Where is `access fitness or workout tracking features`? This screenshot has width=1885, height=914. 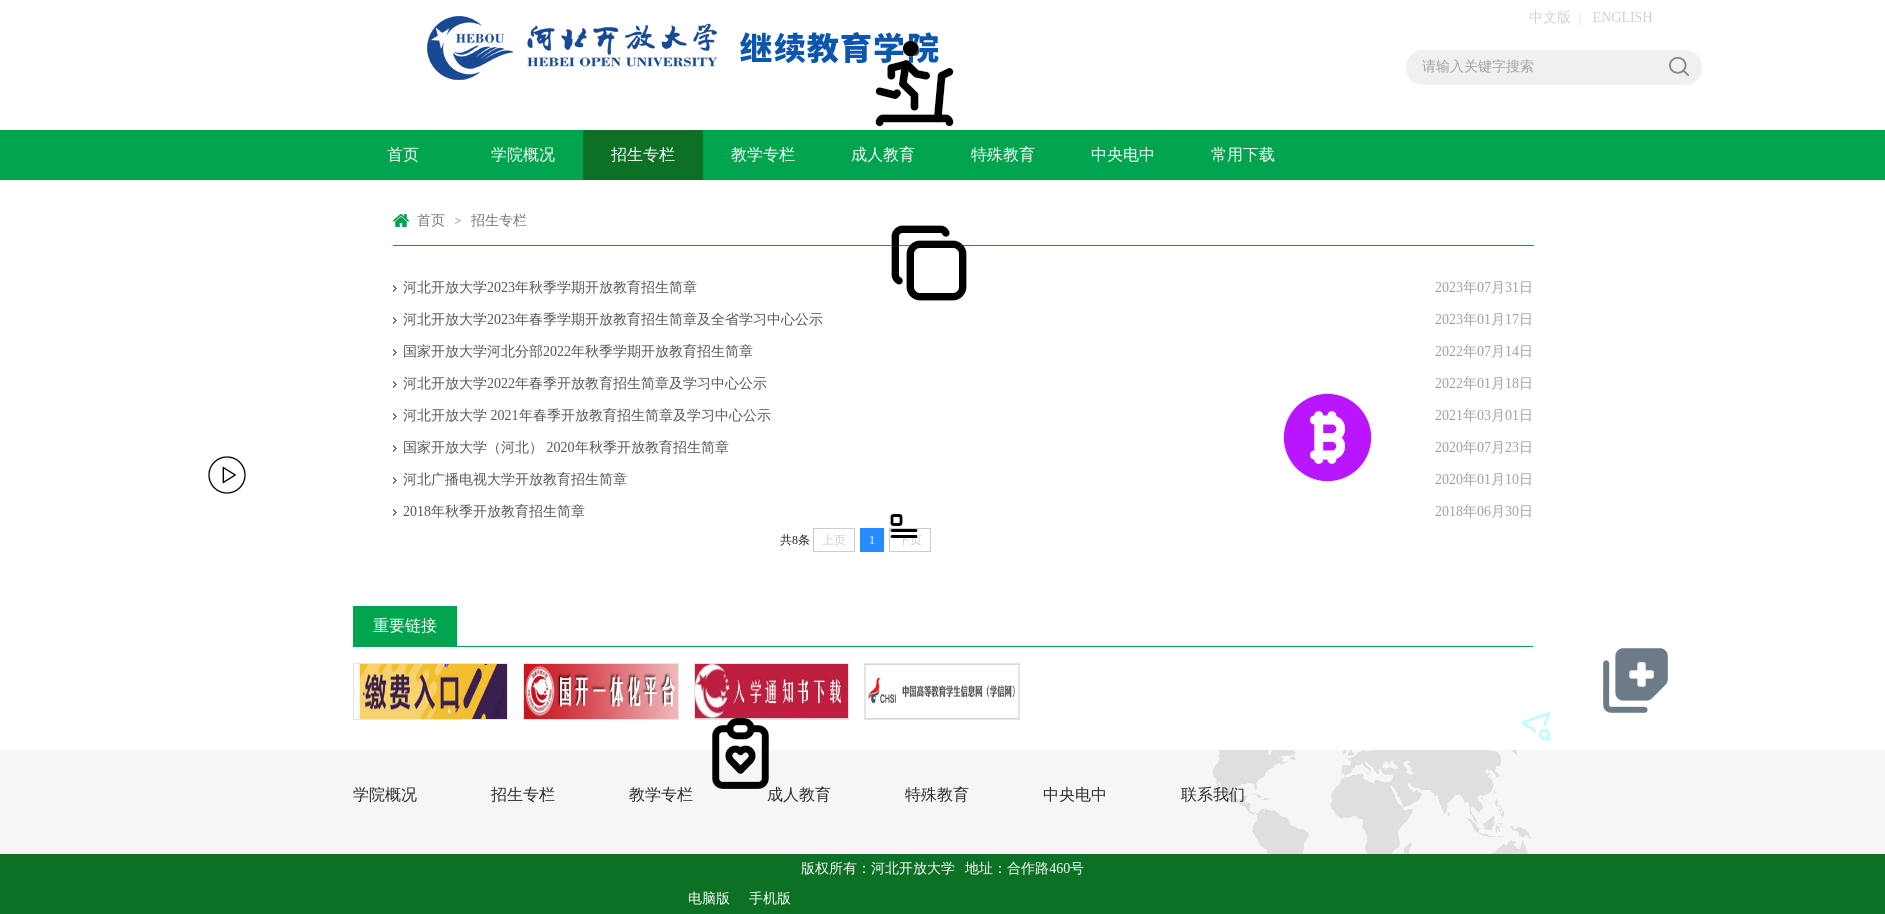 access fitness or workout tracking features is located at coordinates (914, 83).